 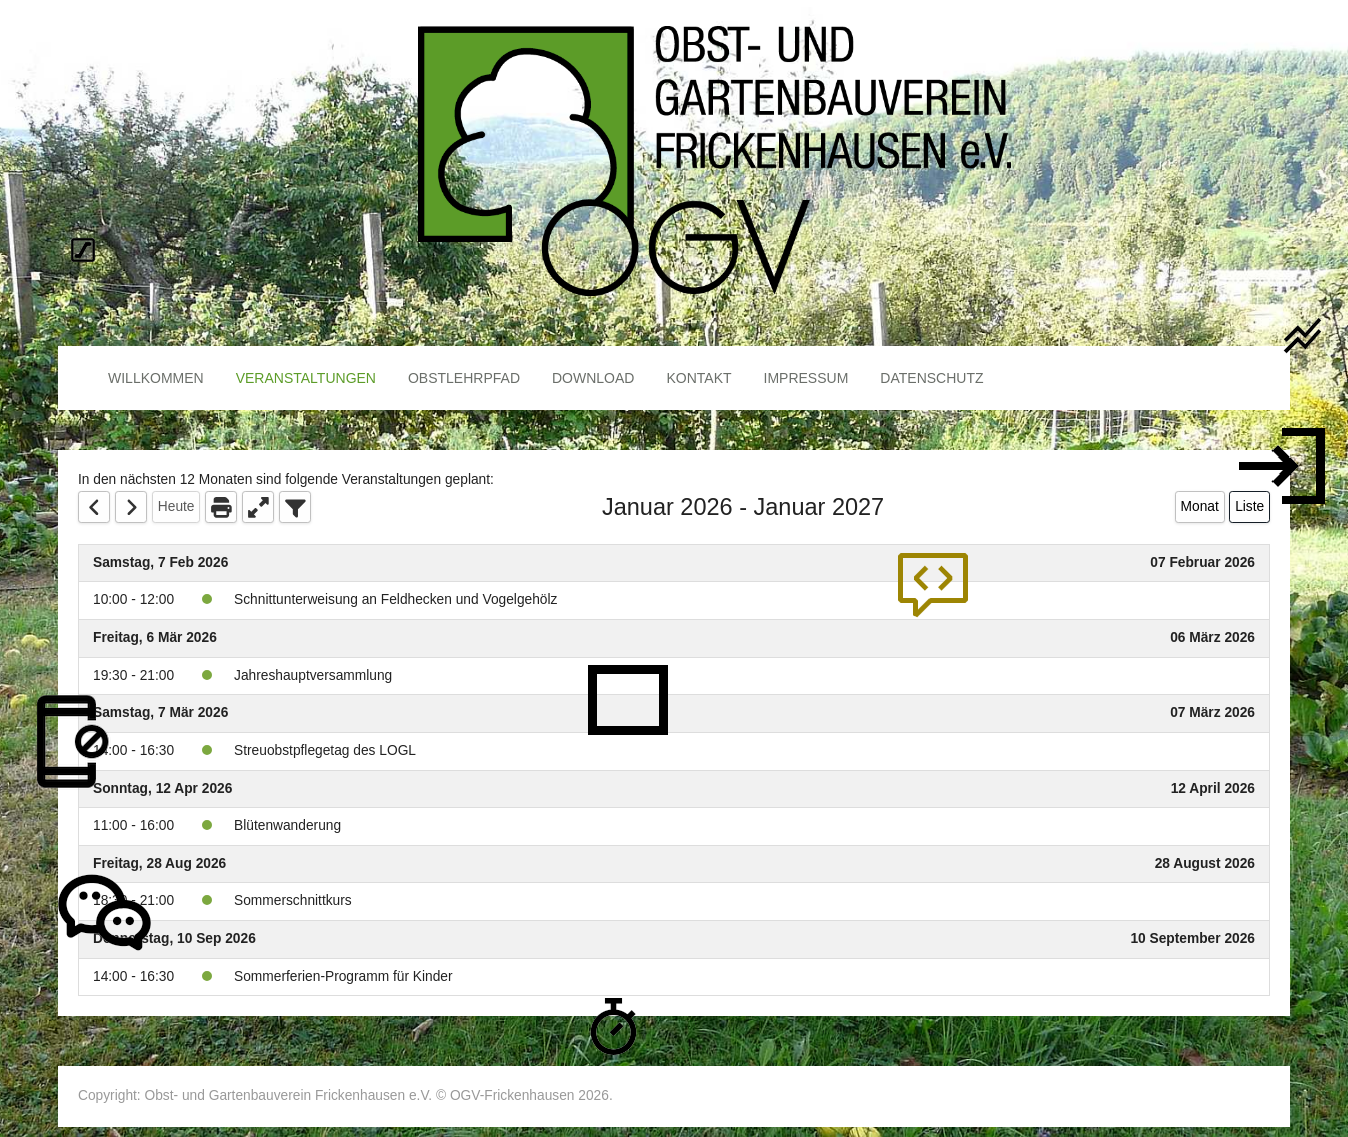 I want to click on view stacked line chart data, so click(x=1302, y=335).